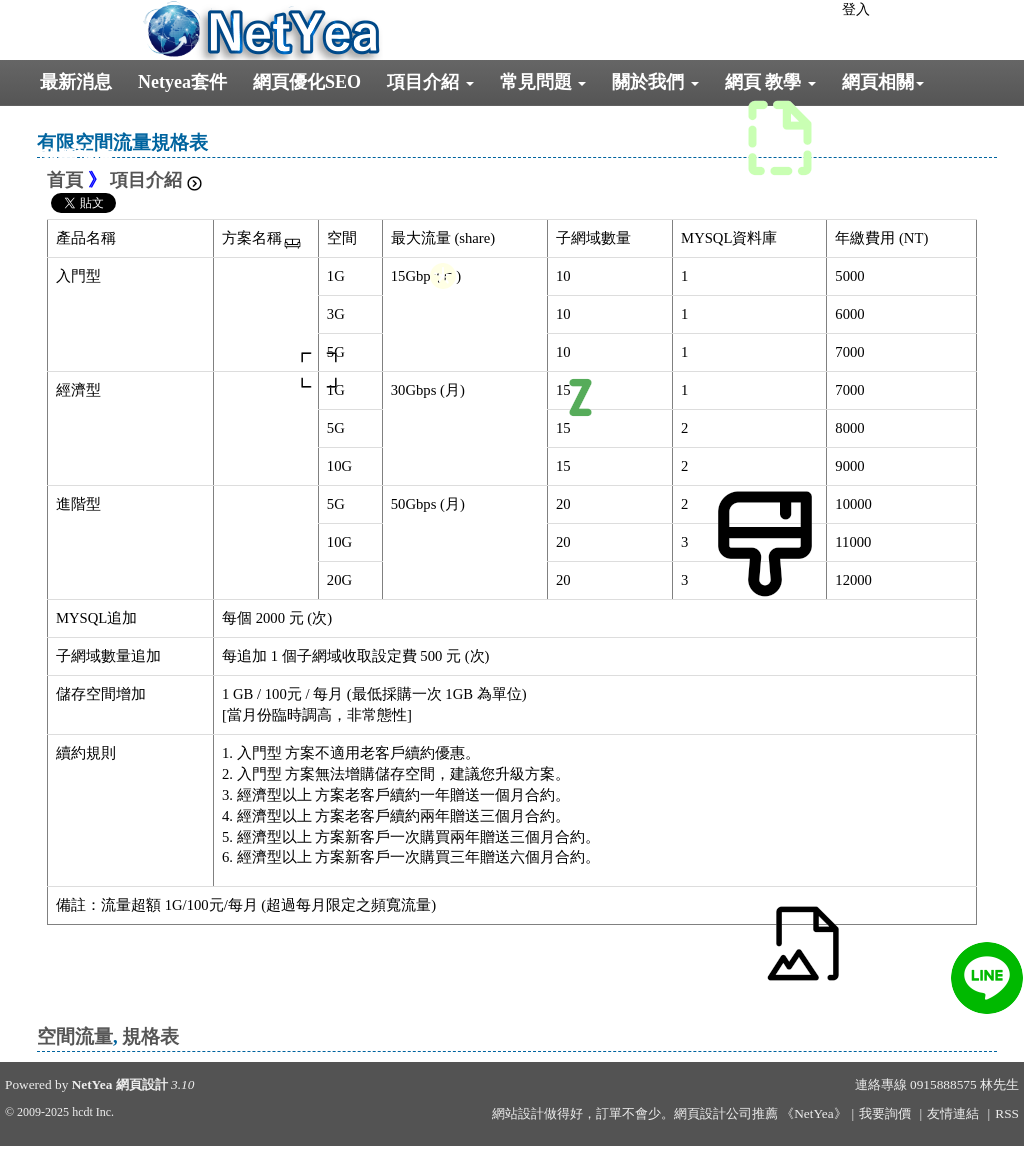 The width and height of the screenshot is (1024, 1152). Describe the element at coordinates (580, 397) in the screenshot. I see `indicates z-index or layer ordering option` at that location.